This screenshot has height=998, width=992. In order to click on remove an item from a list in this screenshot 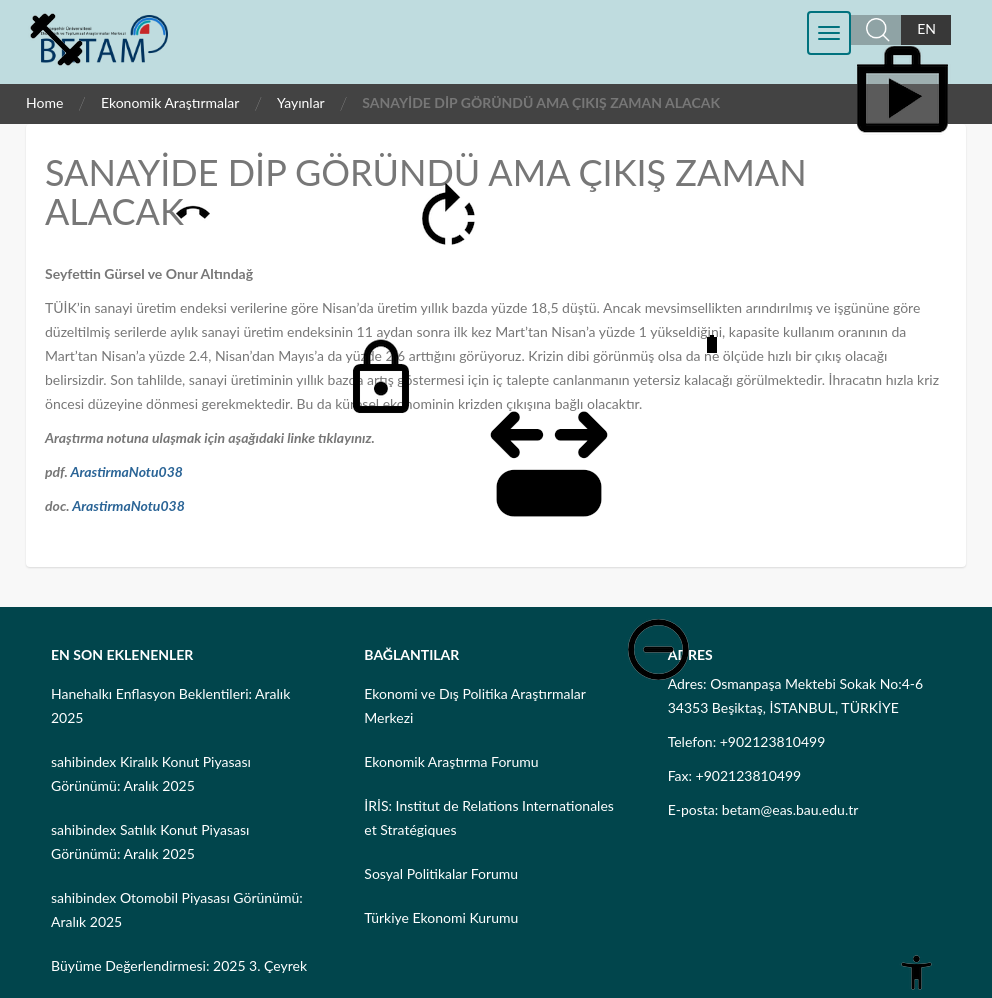, I will do `click(658, 649)`.